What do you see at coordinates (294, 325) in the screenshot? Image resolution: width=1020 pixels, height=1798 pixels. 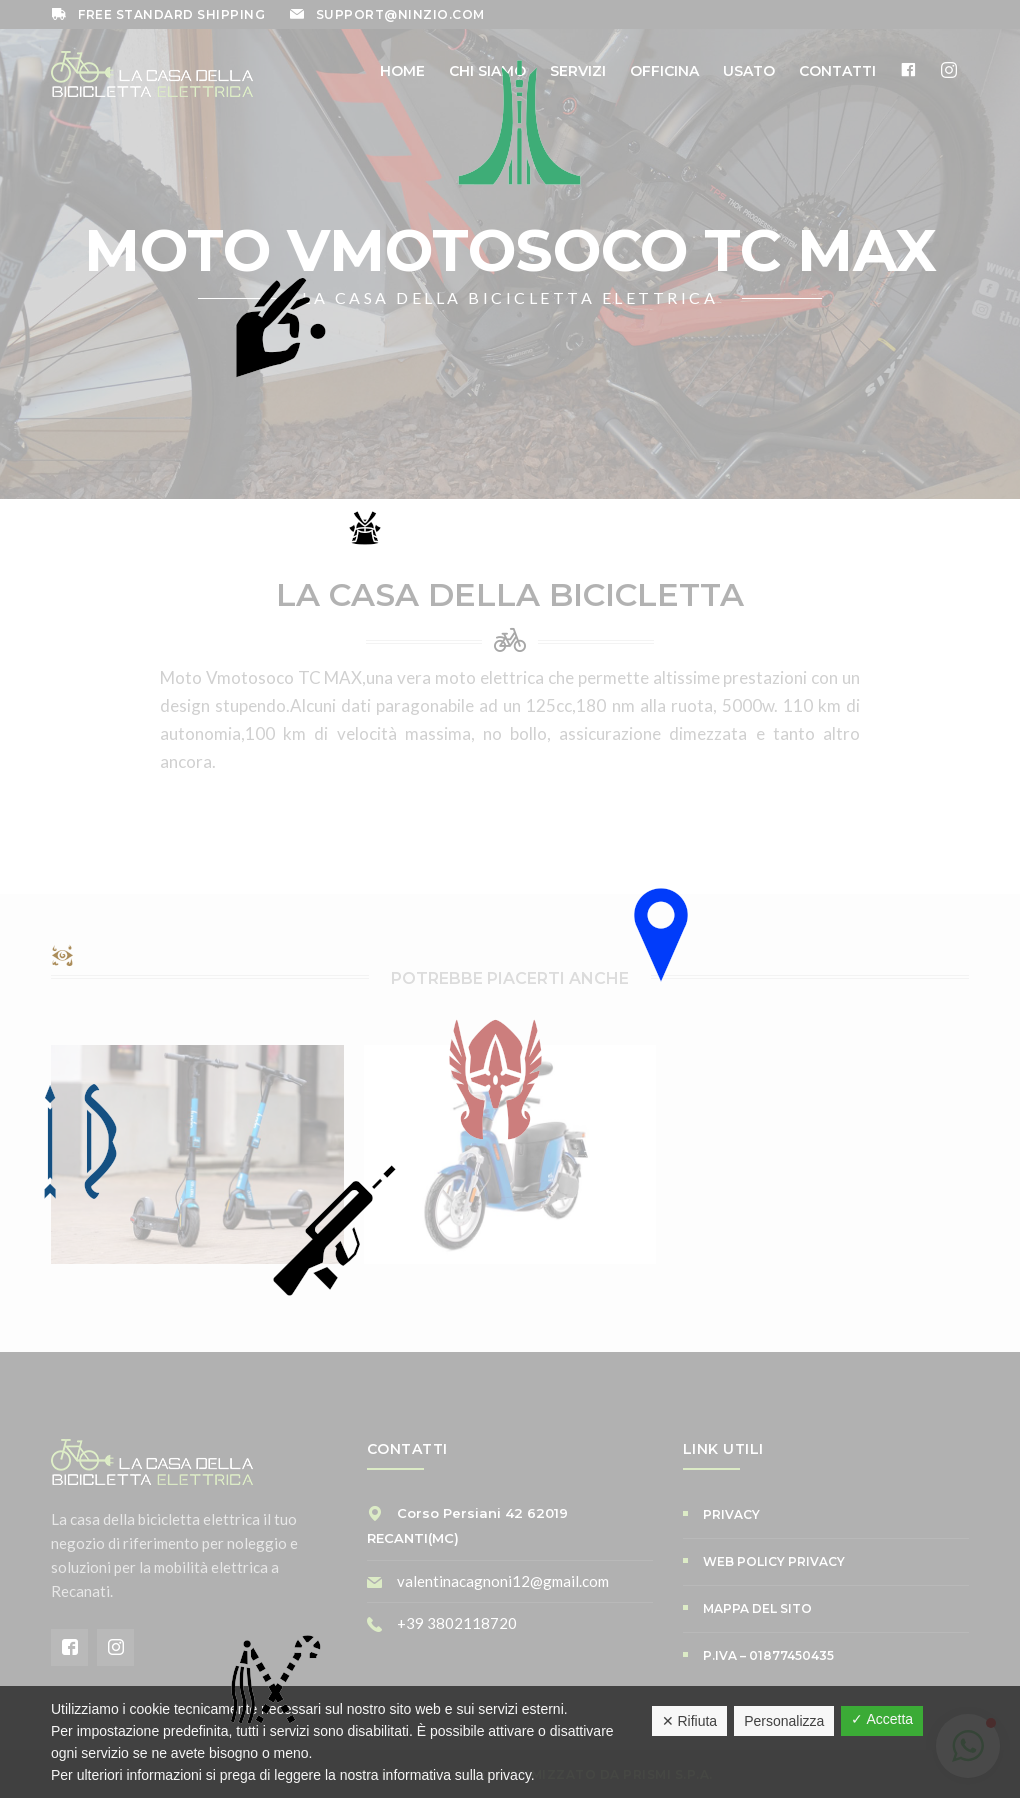 I see `tap to flick or shoot a marble` at bounding box center [294, 325].